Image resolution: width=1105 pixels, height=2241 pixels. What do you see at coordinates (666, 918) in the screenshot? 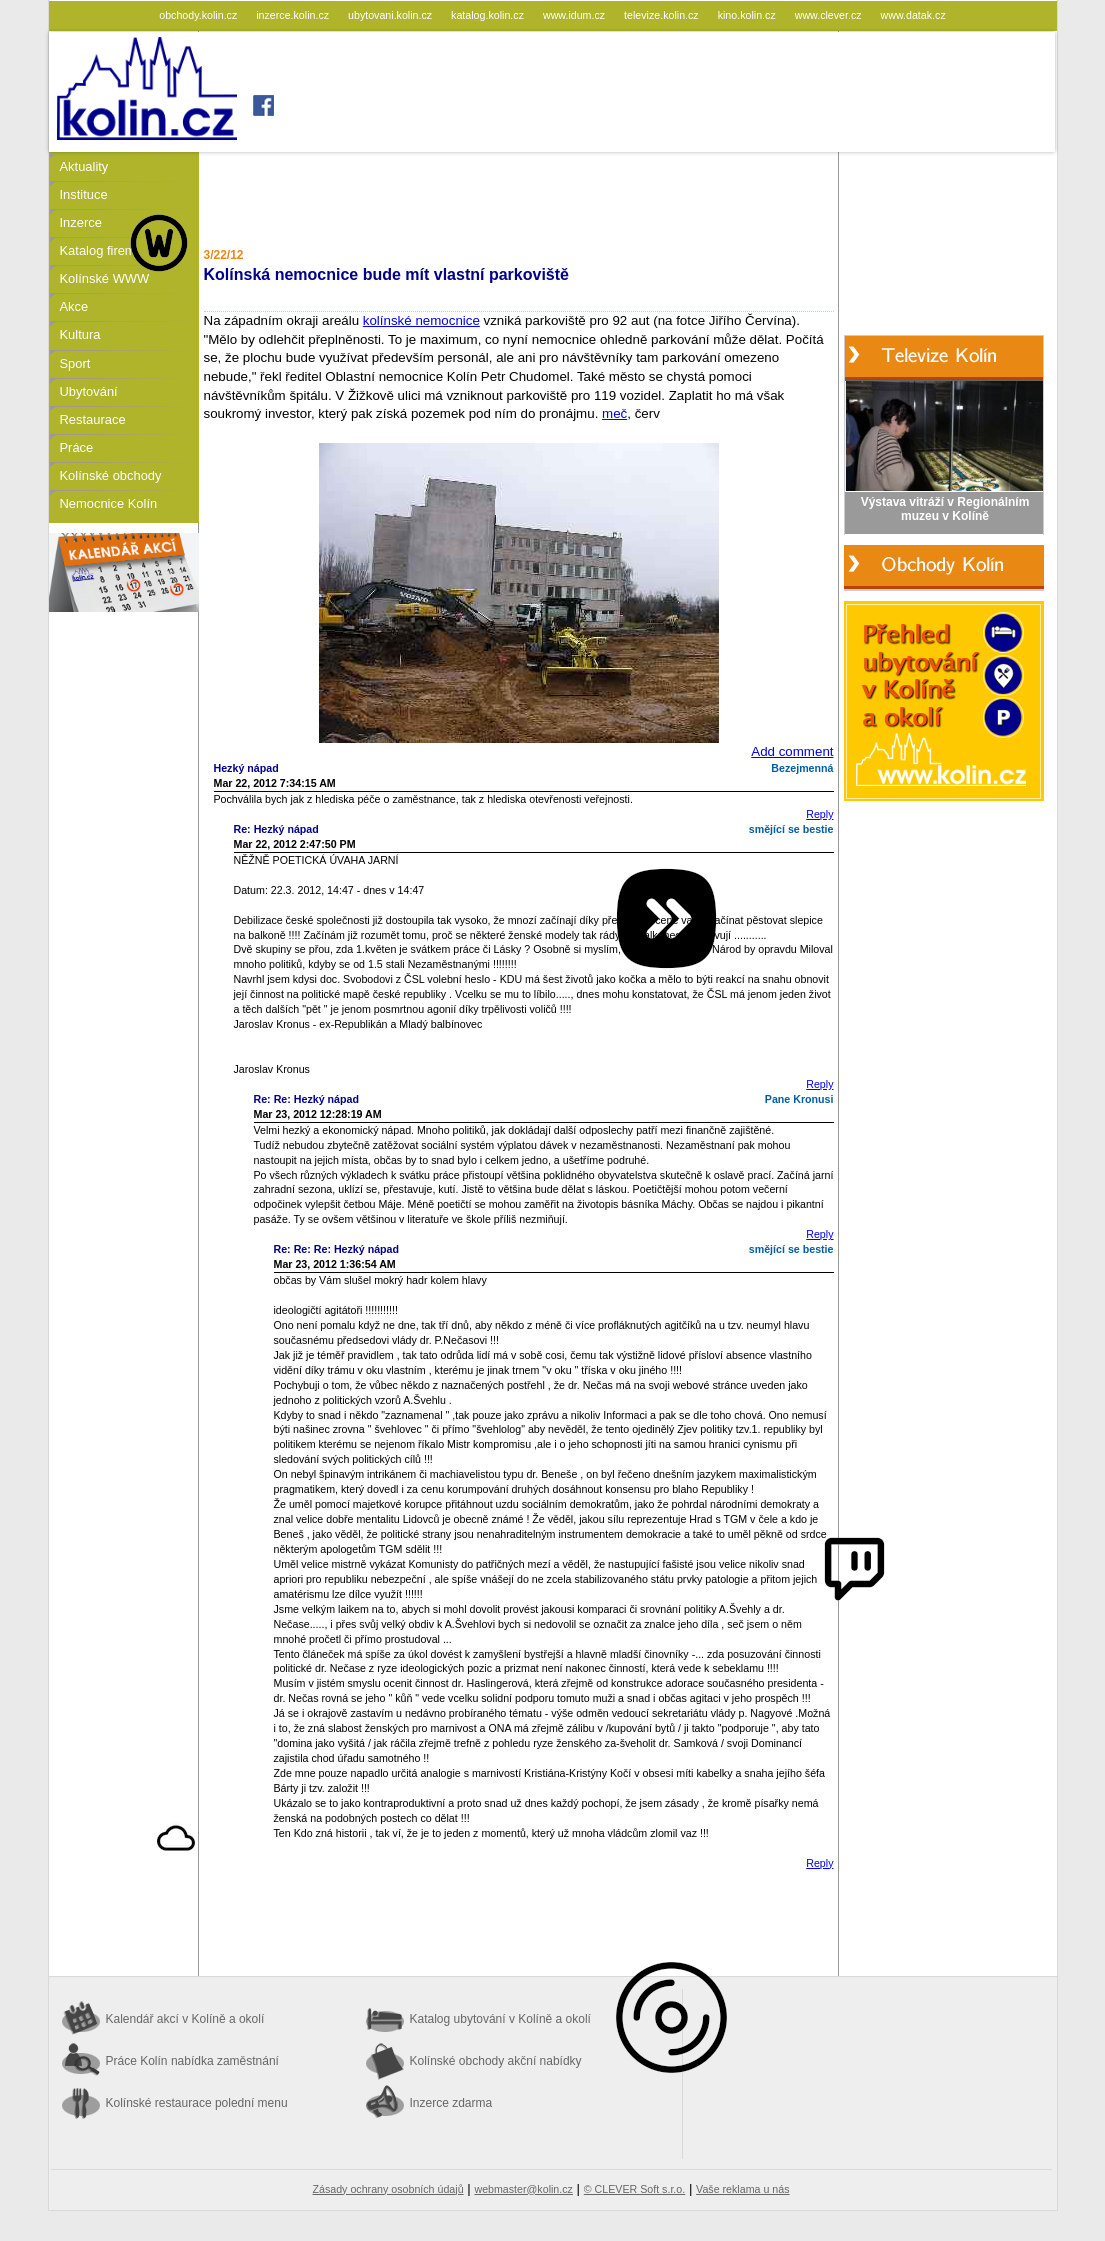
I see `skip forward or advance to next item` at bounding box center [666, 918].